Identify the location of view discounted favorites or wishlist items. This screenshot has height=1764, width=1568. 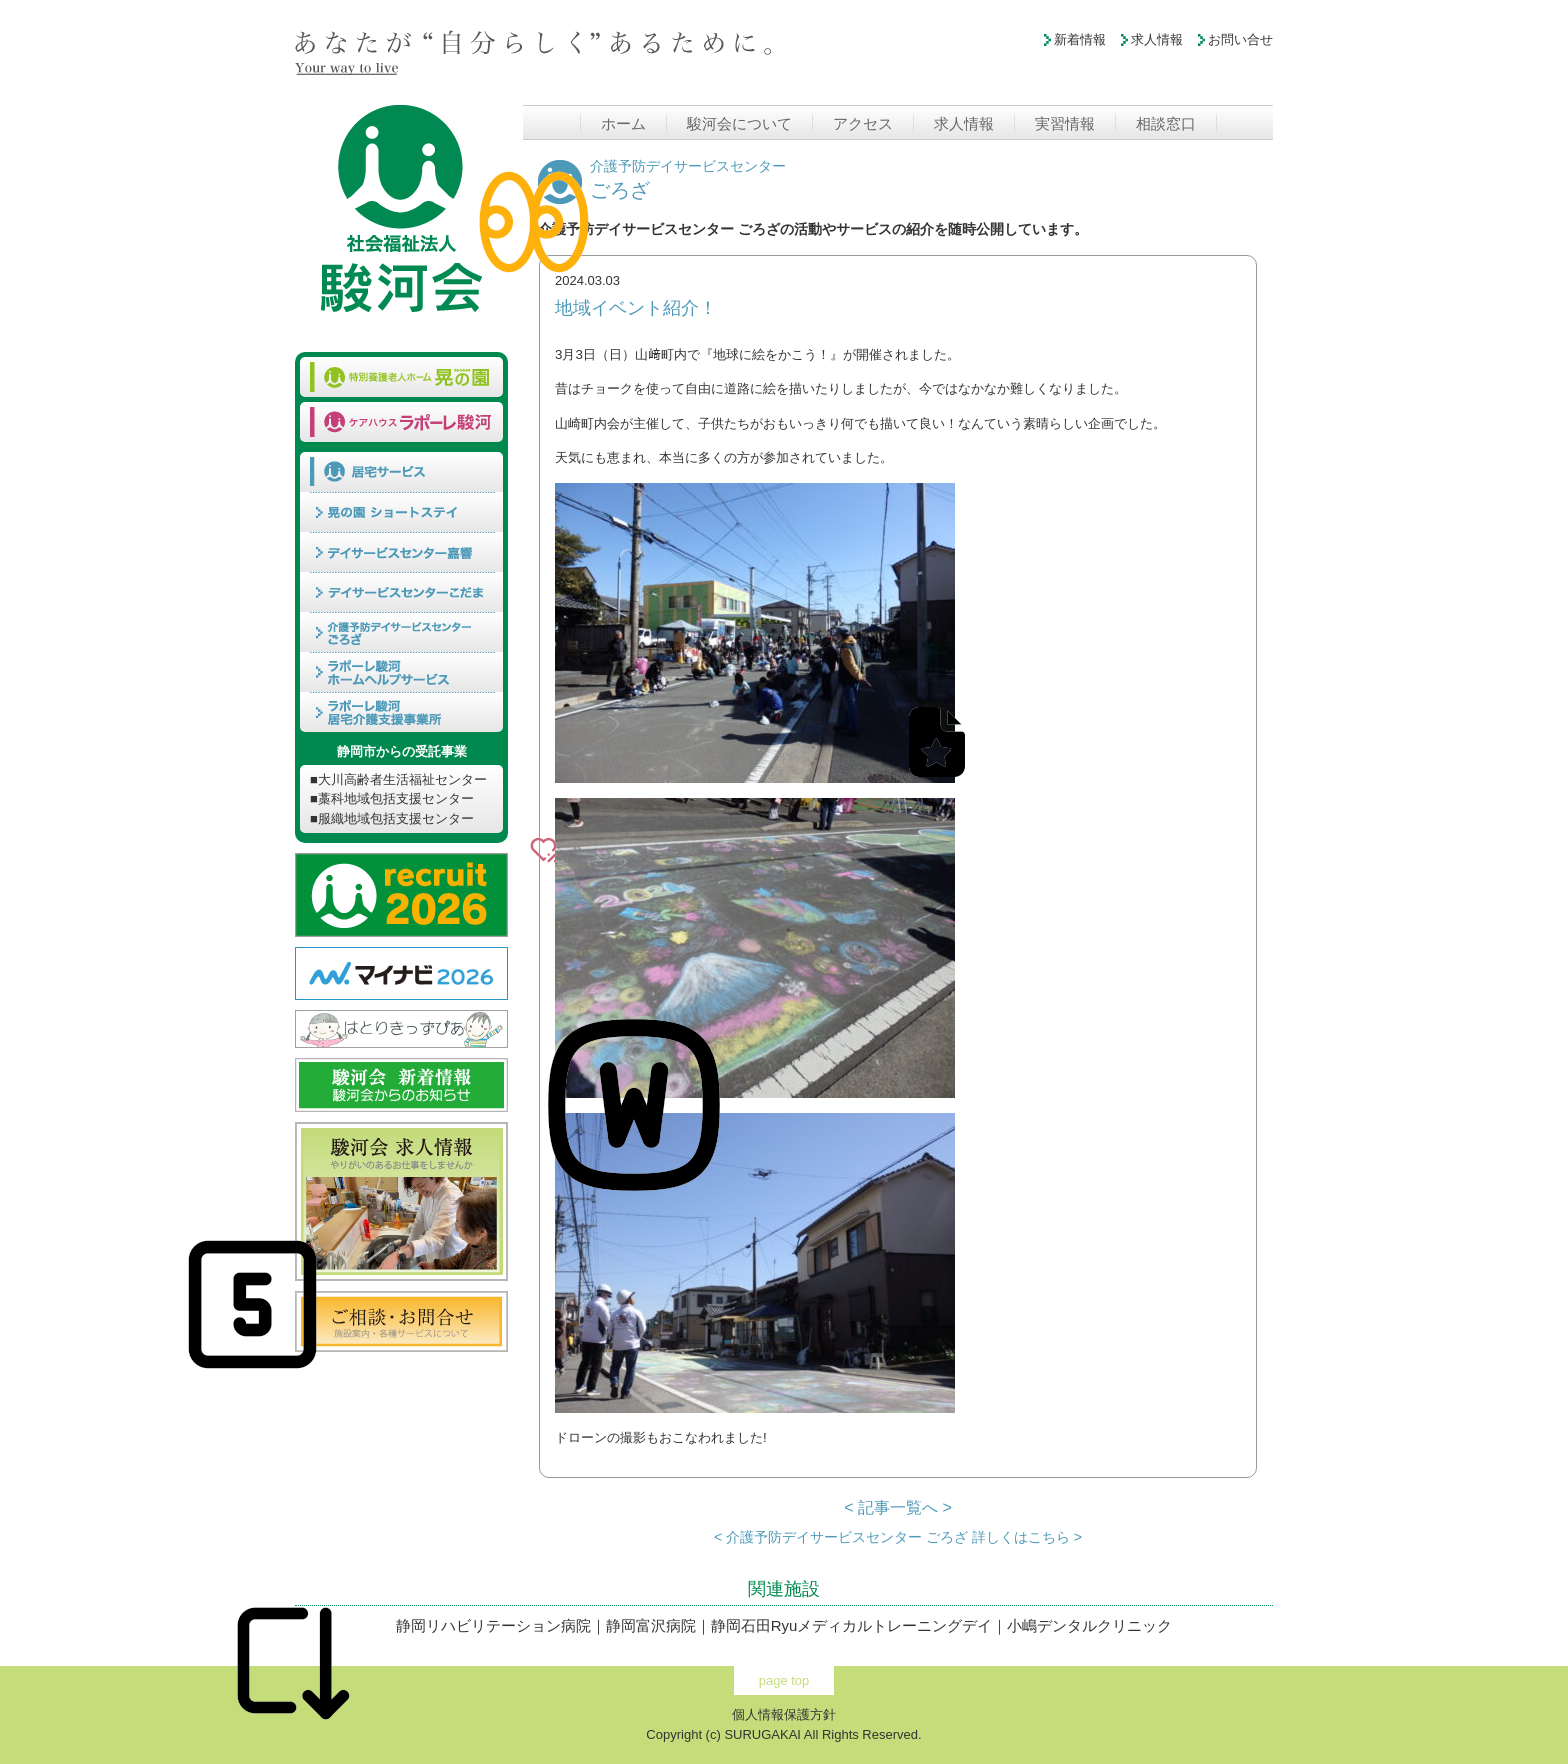
(543, 849).